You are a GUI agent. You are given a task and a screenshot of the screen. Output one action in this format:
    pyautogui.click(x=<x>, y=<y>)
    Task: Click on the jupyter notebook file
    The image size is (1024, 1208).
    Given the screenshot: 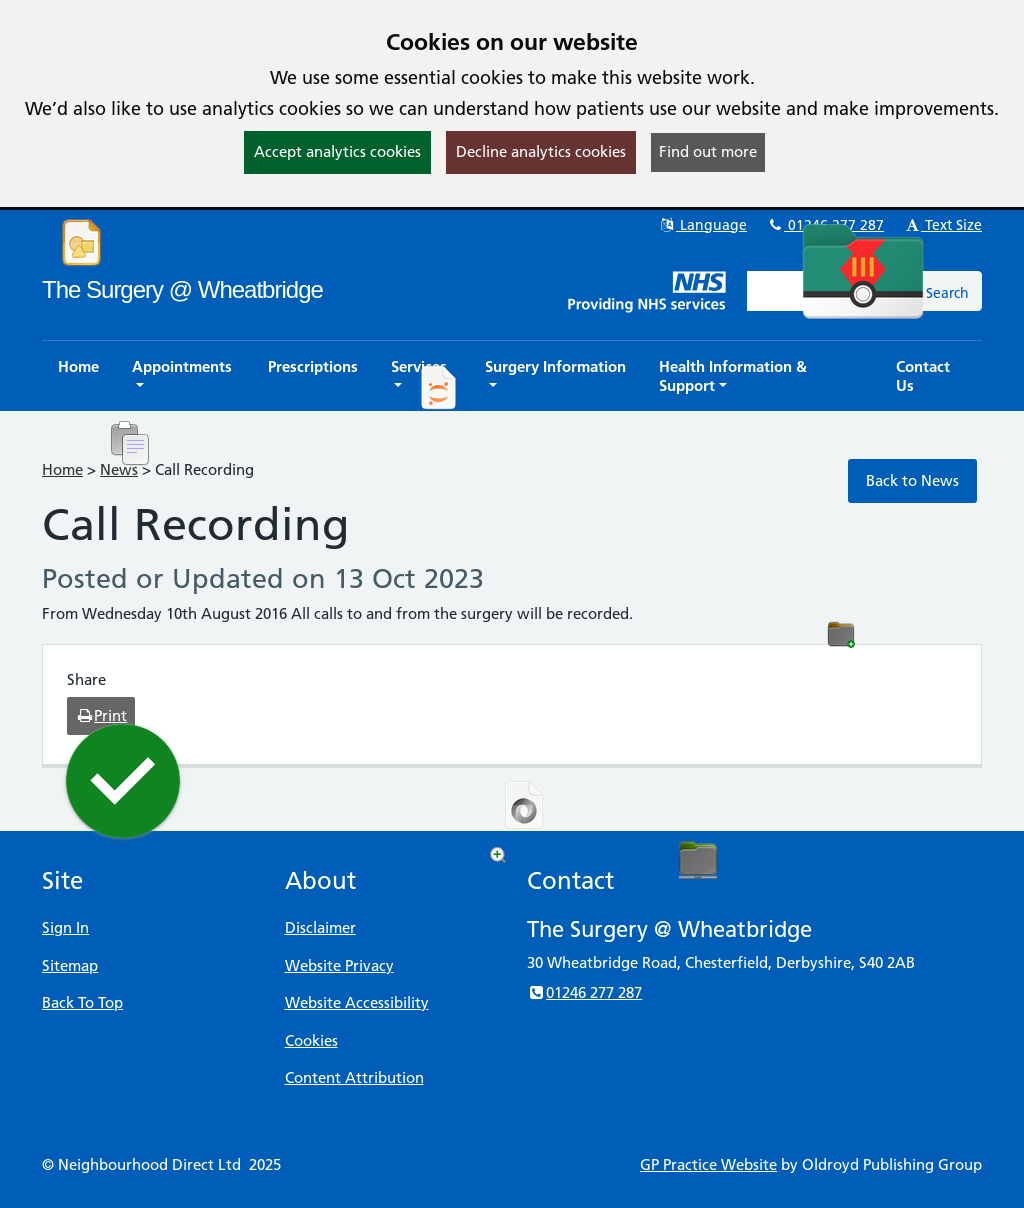 What is the action you would take?
    pyautogui.click(x=438, y=387)
    